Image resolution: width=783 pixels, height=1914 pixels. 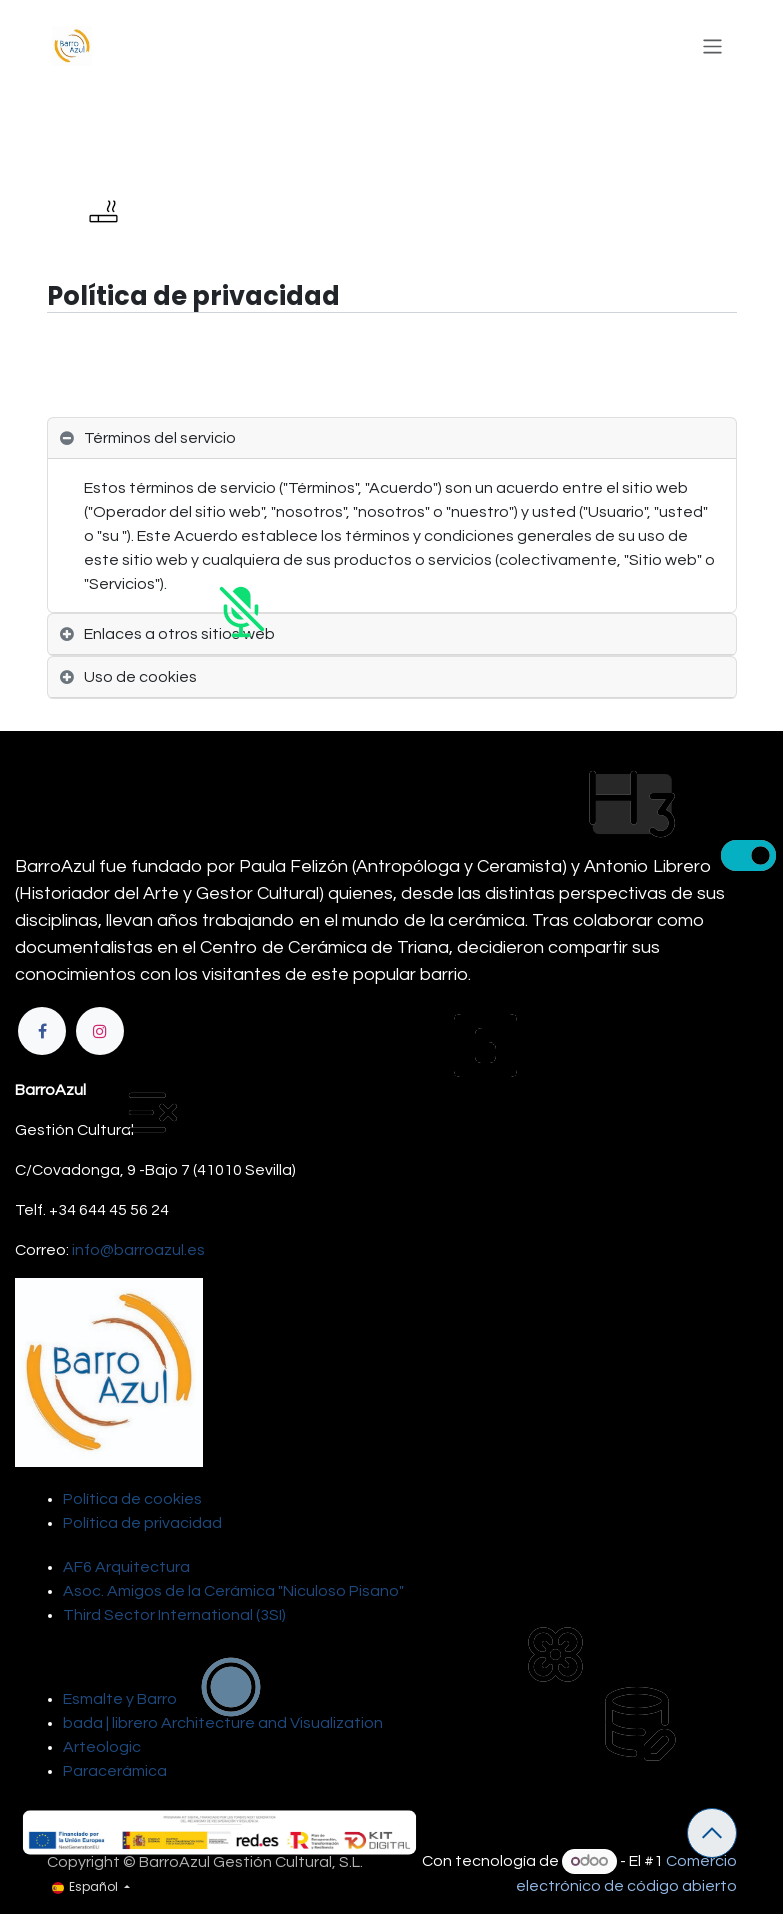 I want to click on access nature or garden-related content, so click(x=555, y=1654).